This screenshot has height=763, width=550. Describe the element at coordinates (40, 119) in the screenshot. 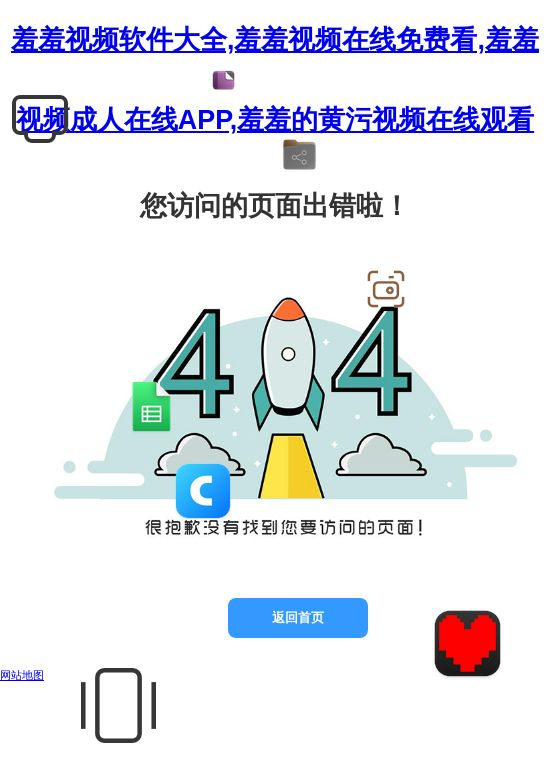

I see `access network or system preferences` at that location.